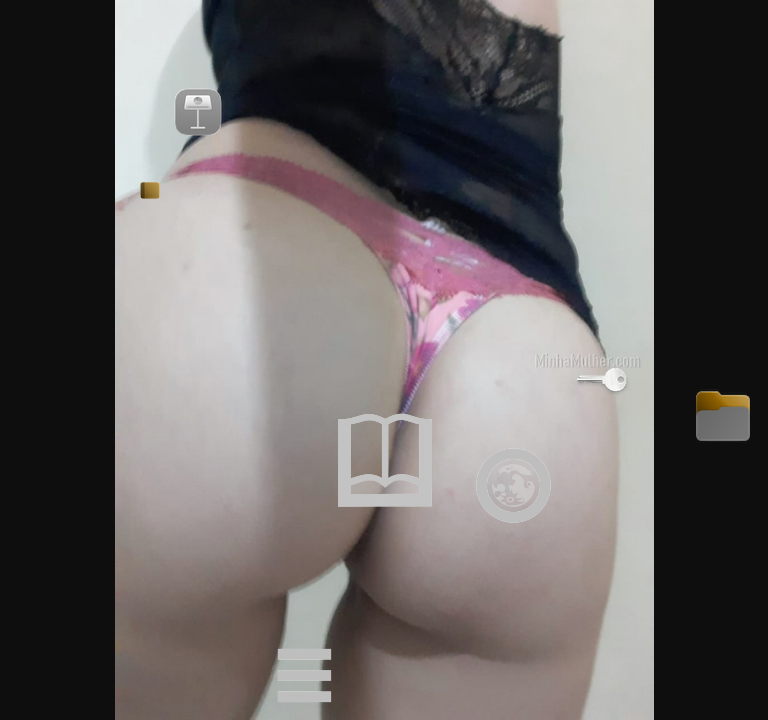 This screenshot has width=768, height=720. What do you see at coordinates (723, 416) in the screenshot?
I see `view contents of an open folder` at bounding box center [723, 416].